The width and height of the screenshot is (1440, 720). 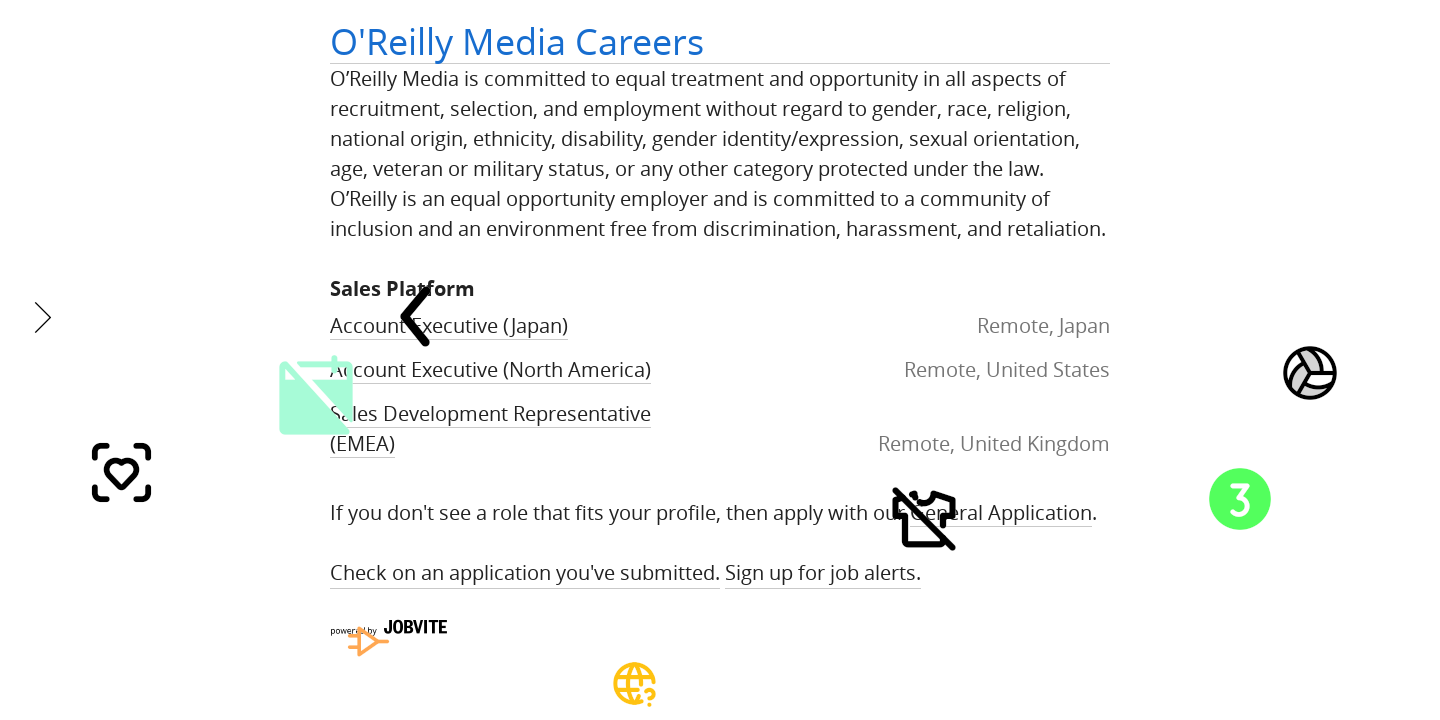 I want to click on logic buffer gate symbol in circuit design, so click(x=368, y=641).